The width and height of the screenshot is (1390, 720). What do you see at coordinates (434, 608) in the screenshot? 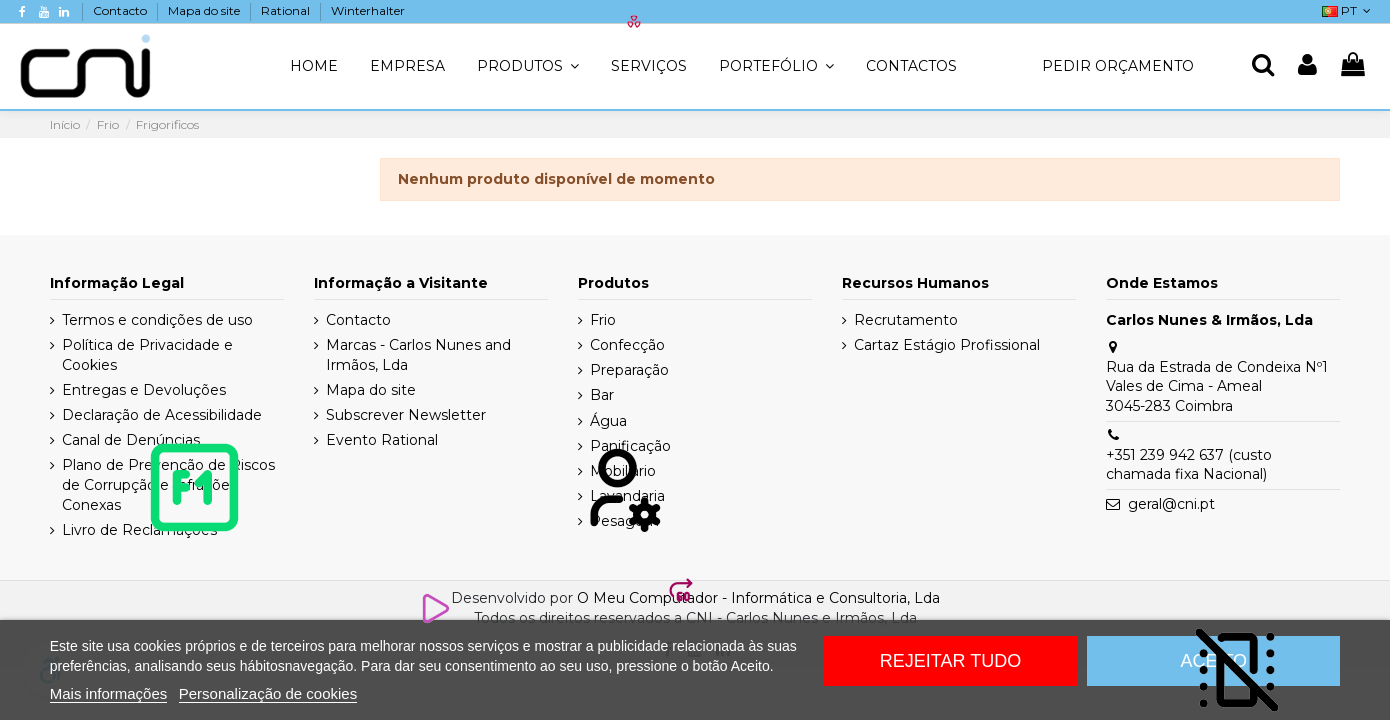
I see `play media or start playback` at bounding box center [434, 608].